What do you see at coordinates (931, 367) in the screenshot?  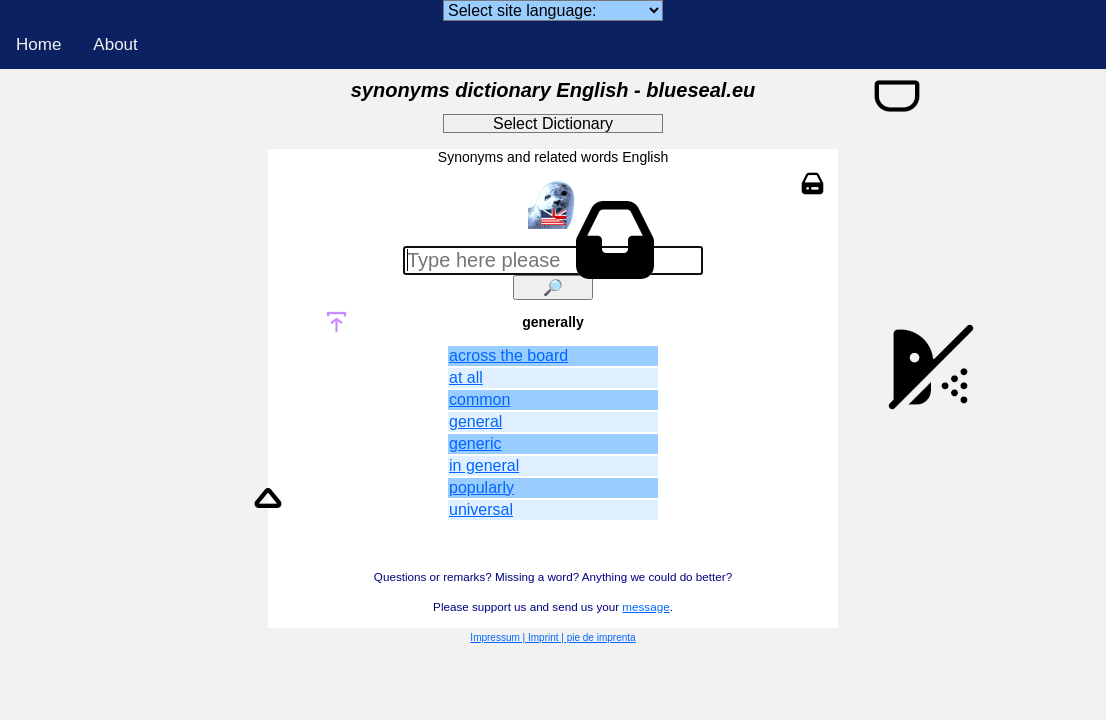 I see `indicates coughing is prohibited in this area` at bounding box center [931, 367].